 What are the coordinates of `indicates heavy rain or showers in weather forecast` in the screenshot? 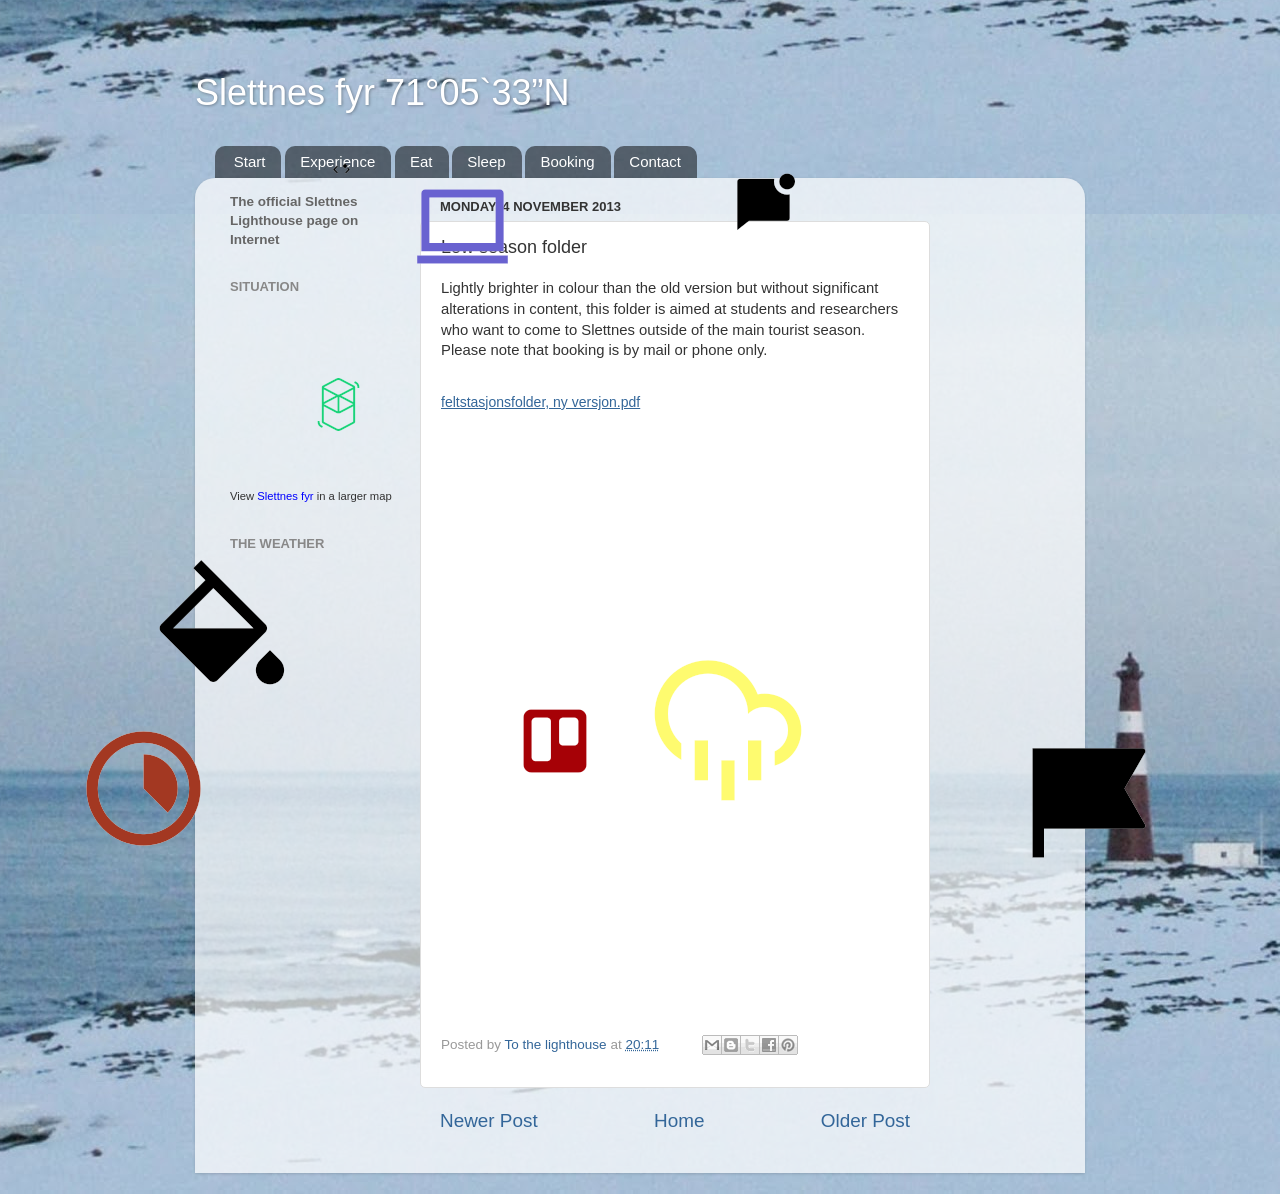 It's located at (728, 727).